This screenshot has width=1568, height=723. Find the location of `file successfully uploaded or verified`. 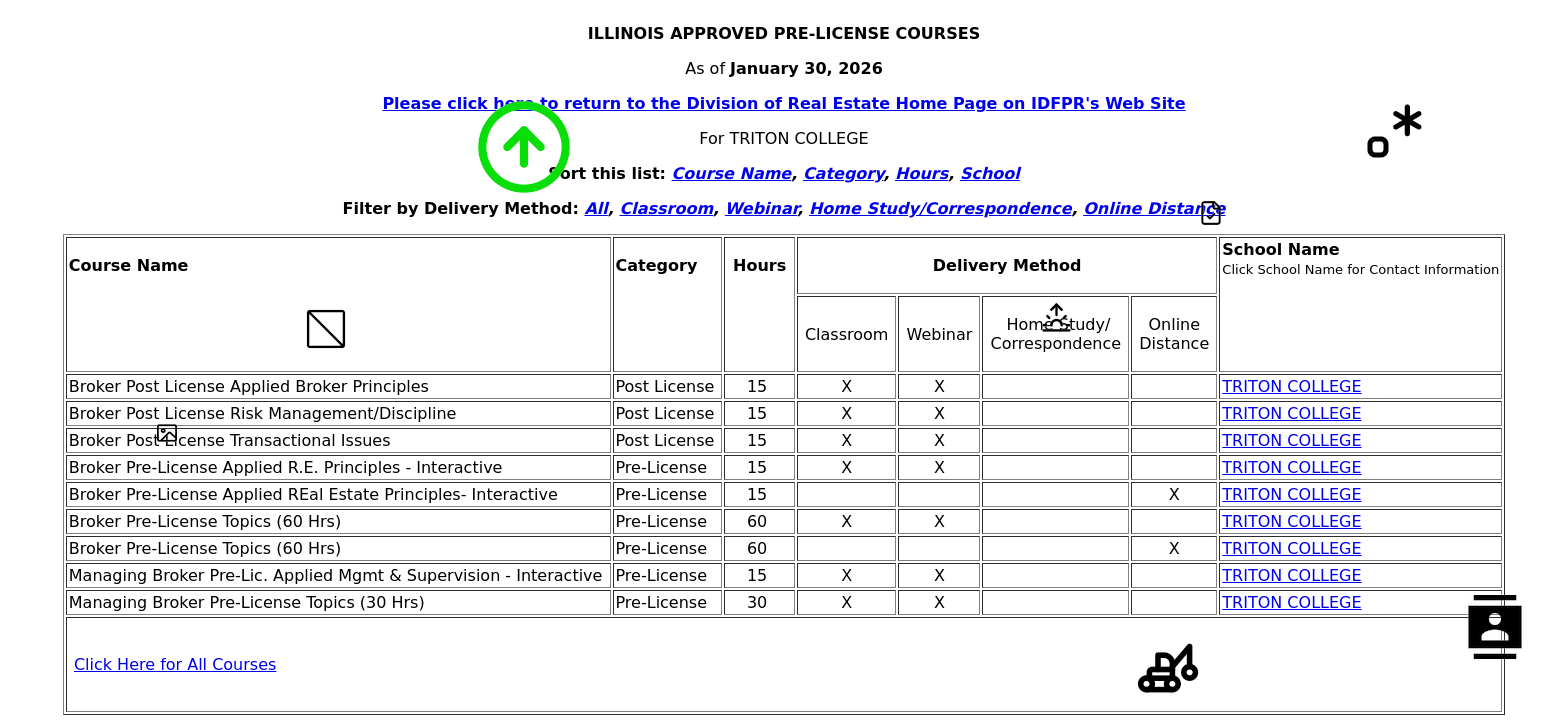

file successfully uploaded or verified is located at coordinates (1211, 213).